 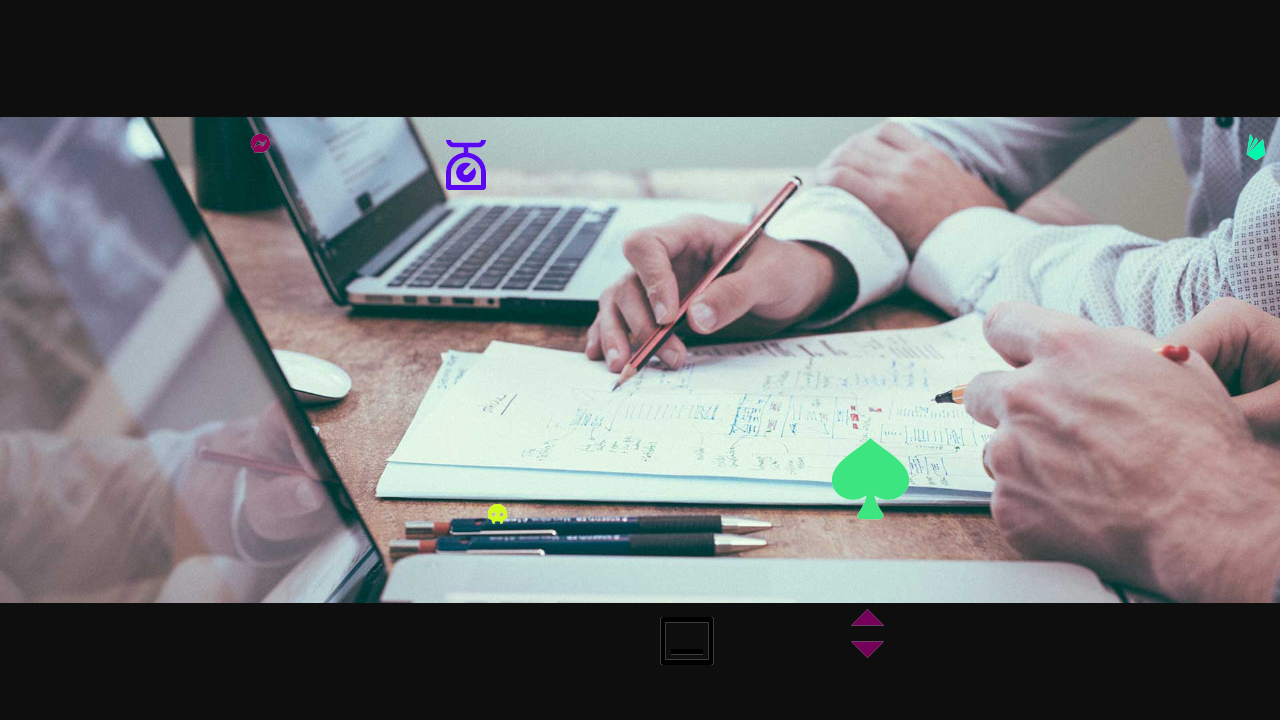 I want to click on access weight or measurement tools, so click(x=466, y=165).